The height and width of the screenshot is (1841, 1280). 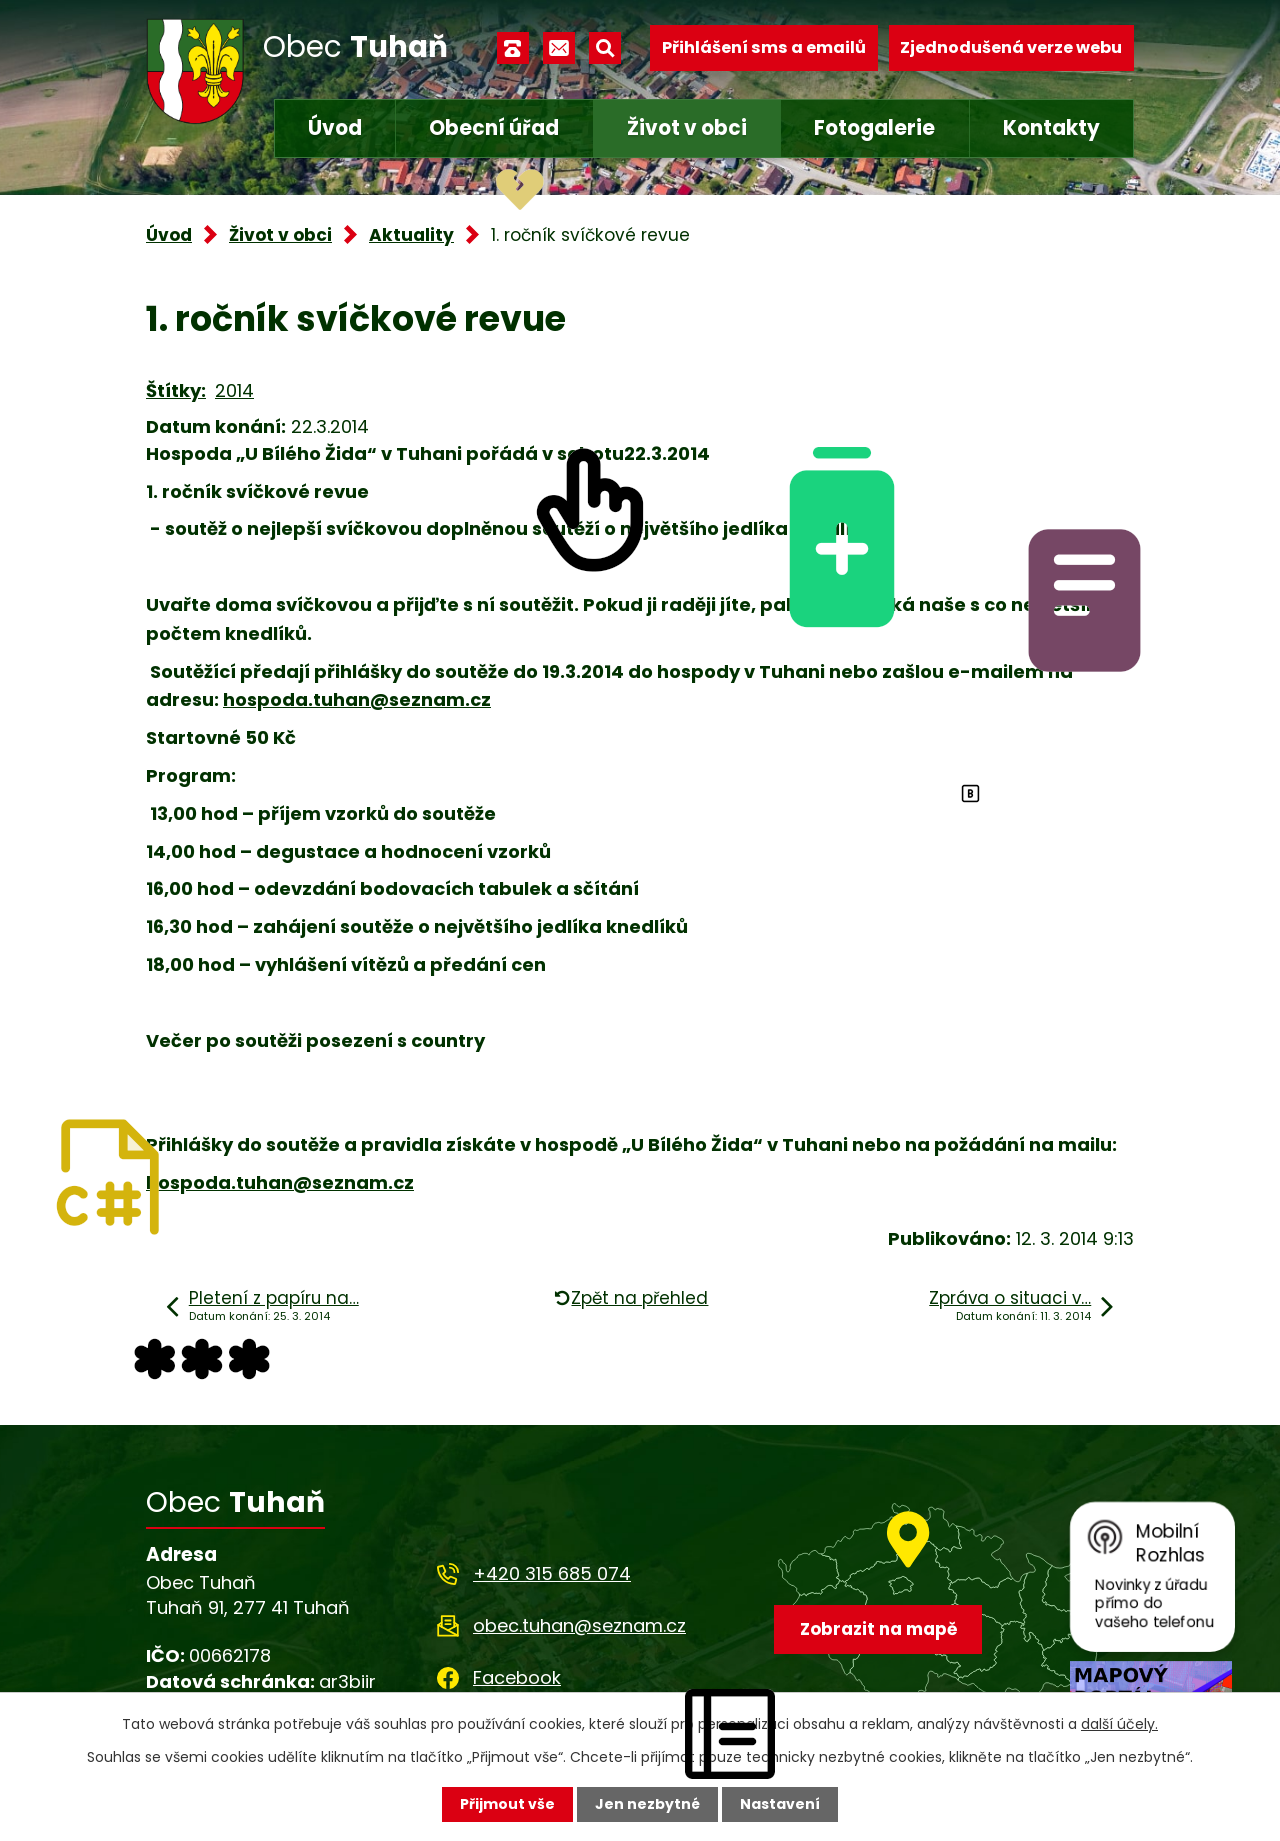 I want to click on unlike or remove from favorites, so click(x=520, y=188).